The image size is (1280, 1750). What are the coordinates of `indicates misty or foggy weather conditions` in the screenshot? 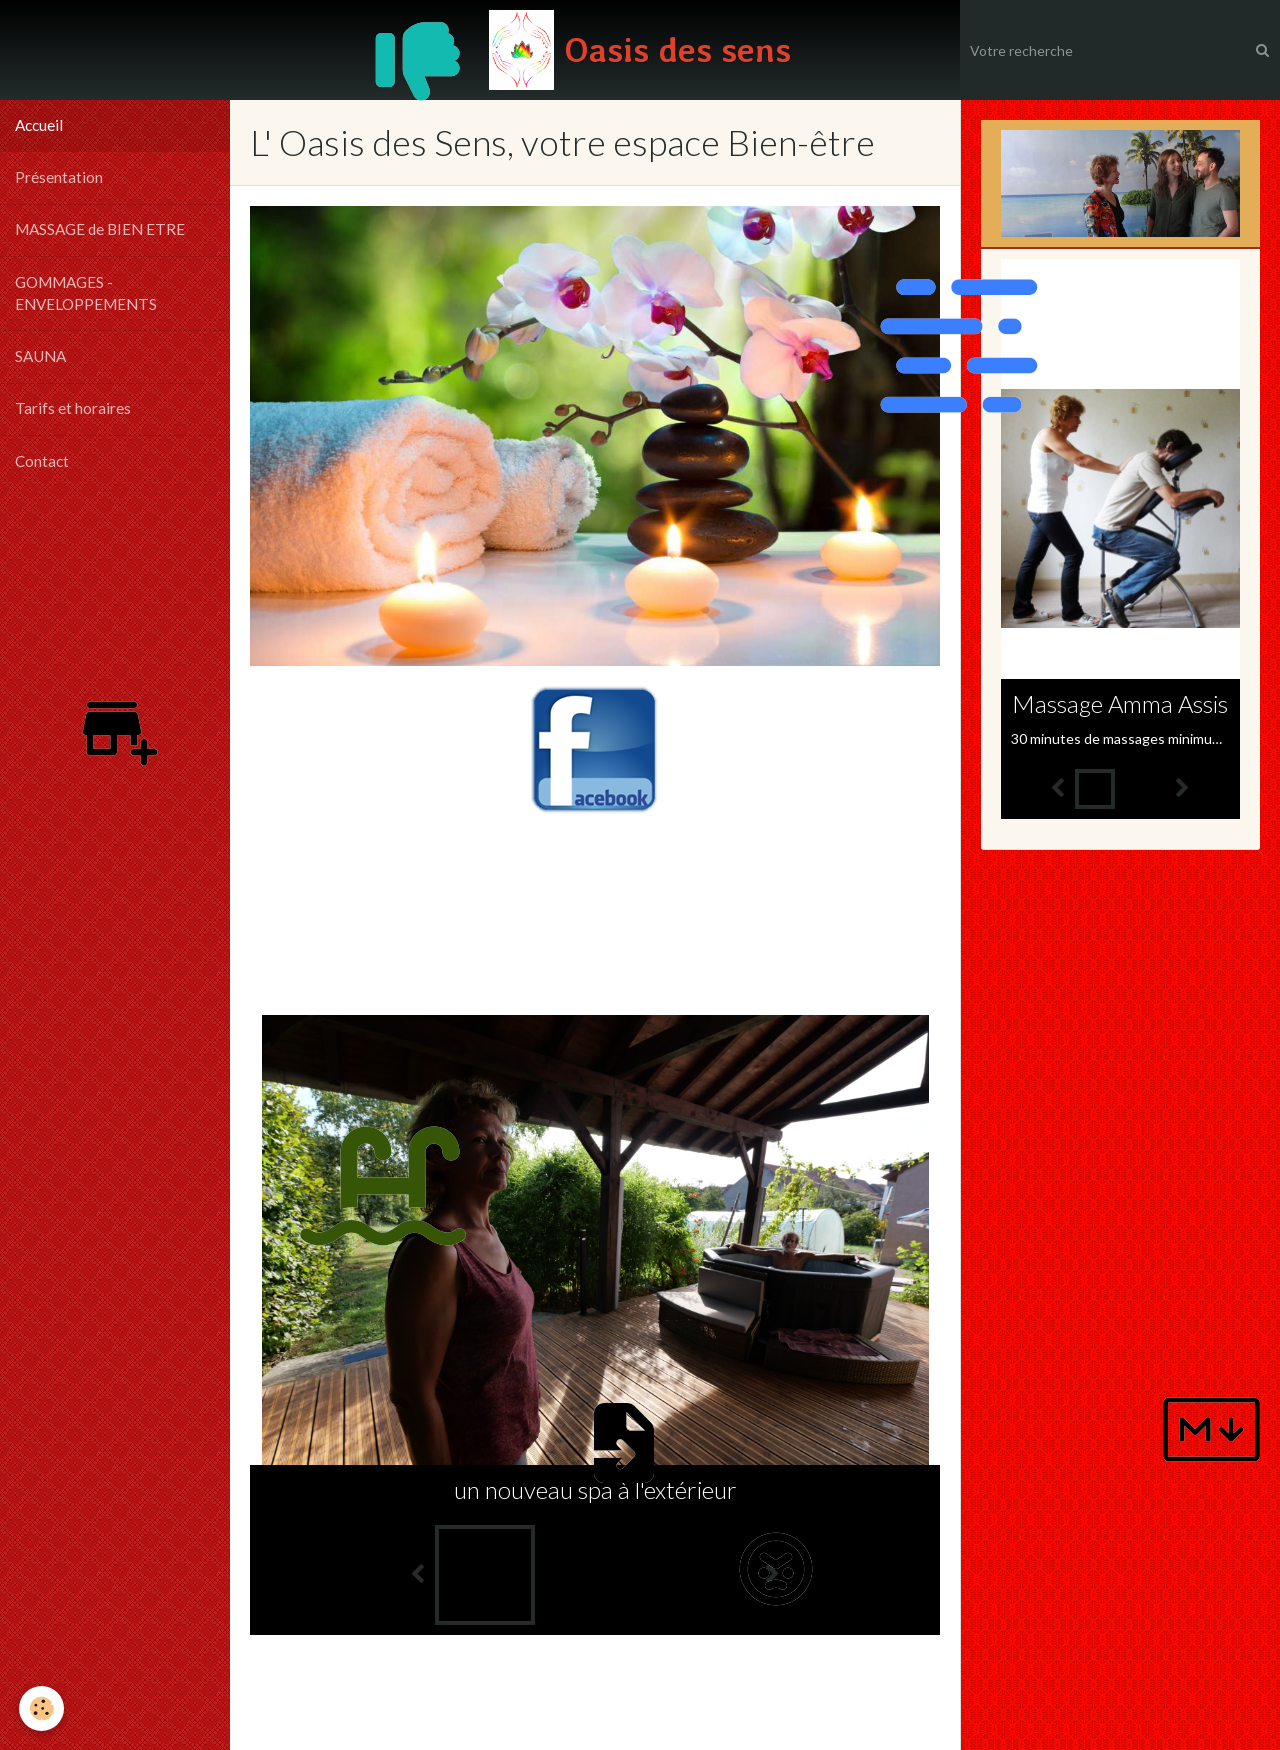 It's located at (959, 342).